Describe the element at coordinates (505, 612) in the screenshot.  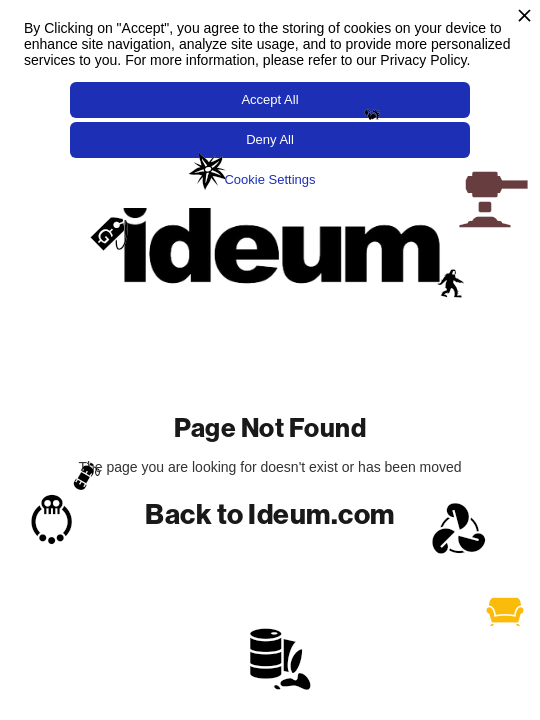
I see `browse furniture or home decor items` at that location.